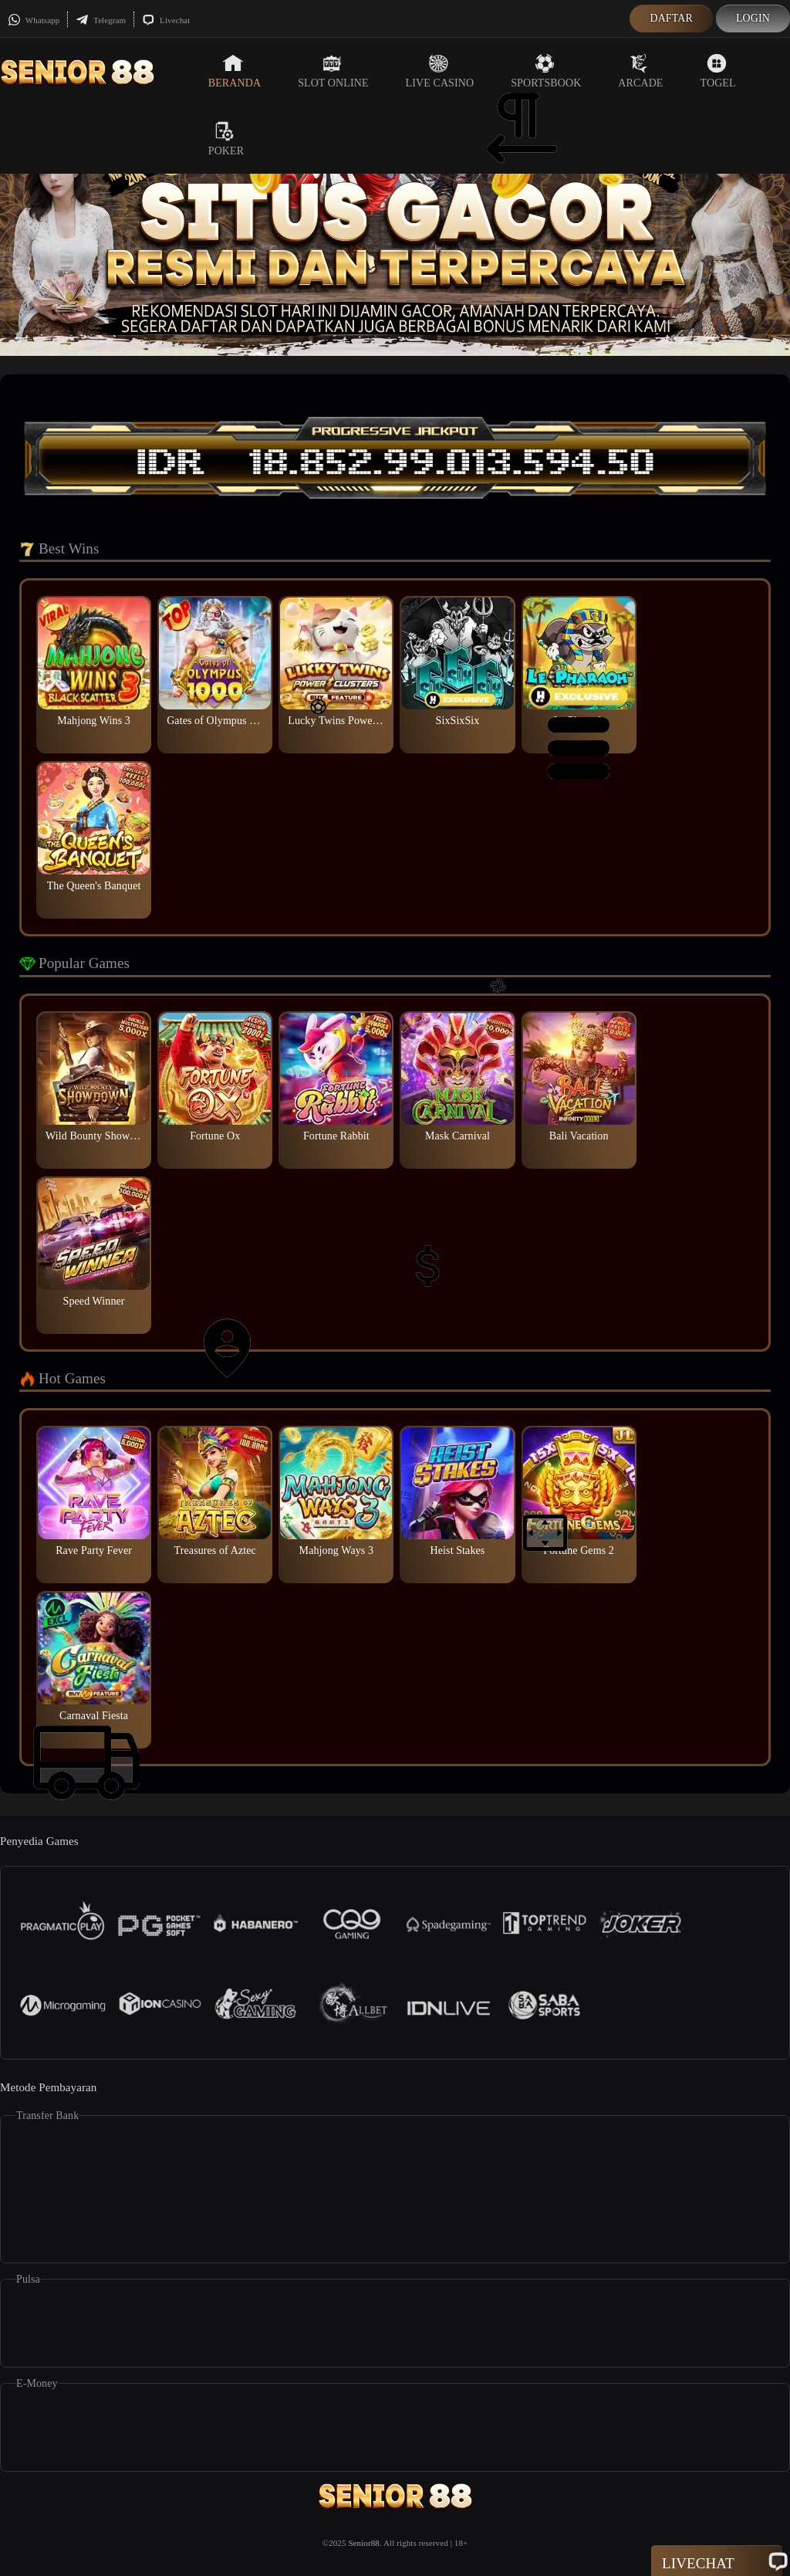 Image resolution: width=790 pixels, height=2576 pixels. I want to click on decrease paragraph indent, so click(522, 127).